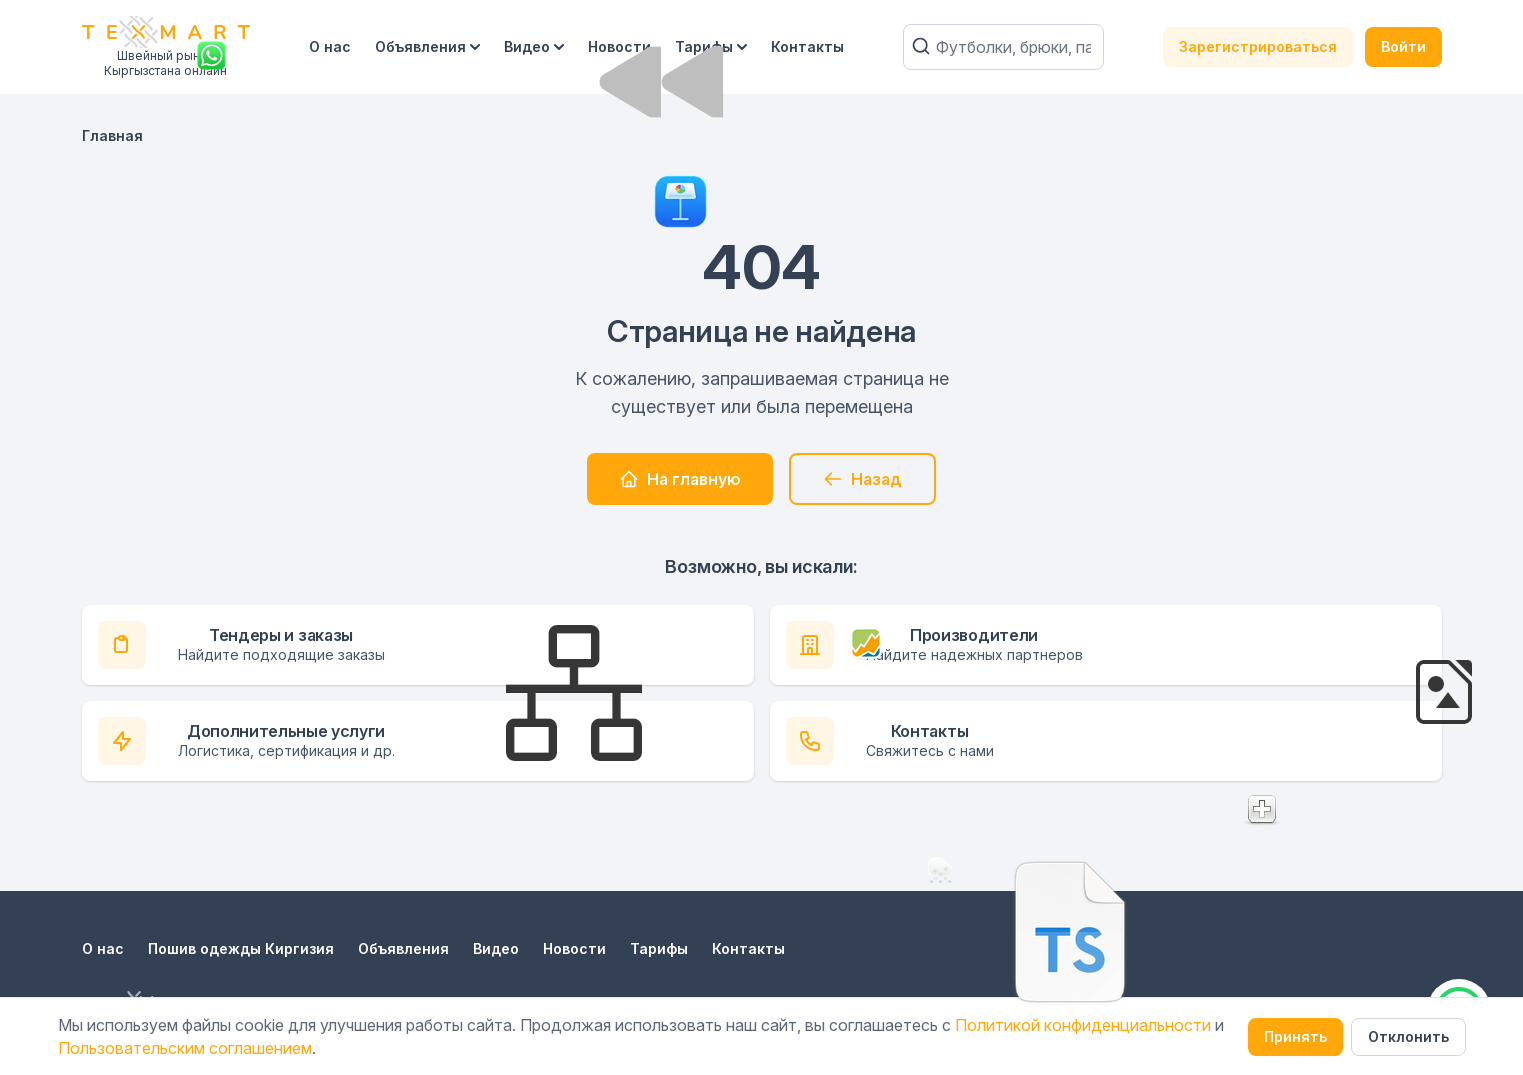  I want to click on open keynote to create or edit presentations, so click(680, 201).